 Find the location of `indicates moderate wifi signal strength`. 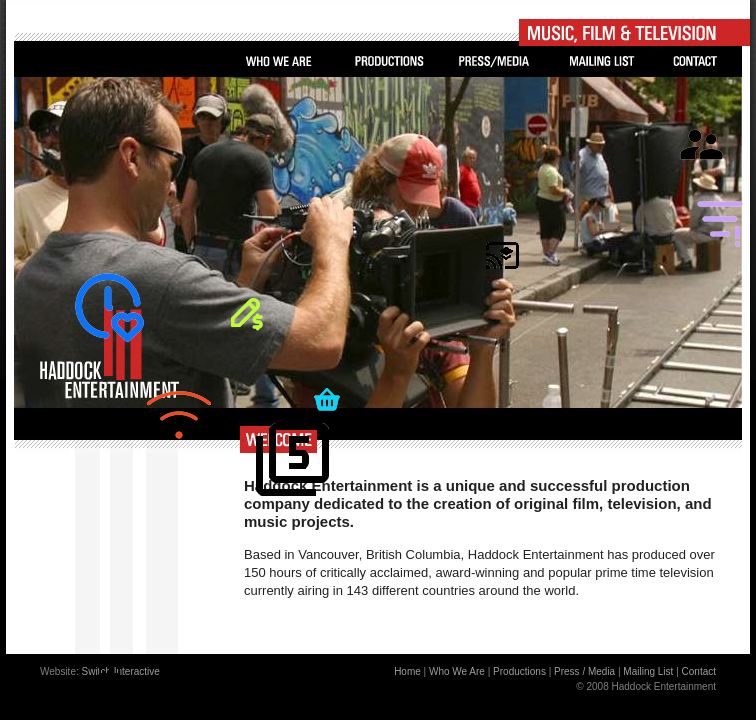

indicates moderate wifi signal strength is located at coordinates (179, 403).